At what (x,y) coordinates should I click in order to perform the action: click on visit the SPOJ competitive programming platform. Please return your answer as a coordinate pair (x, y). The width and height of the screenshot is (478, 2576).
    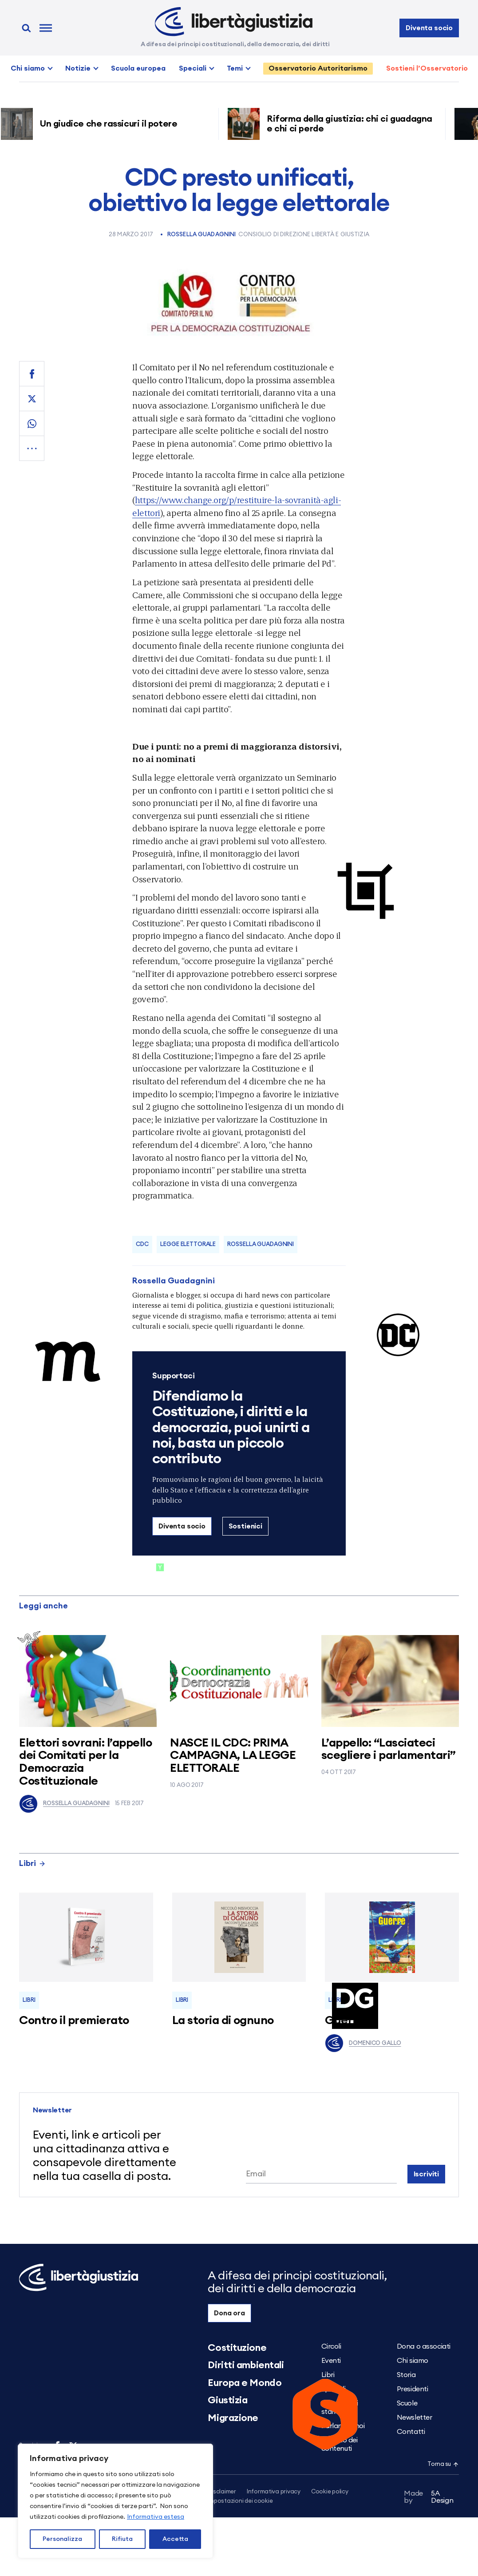
    Looking at the image, I should click on (325, 2414).